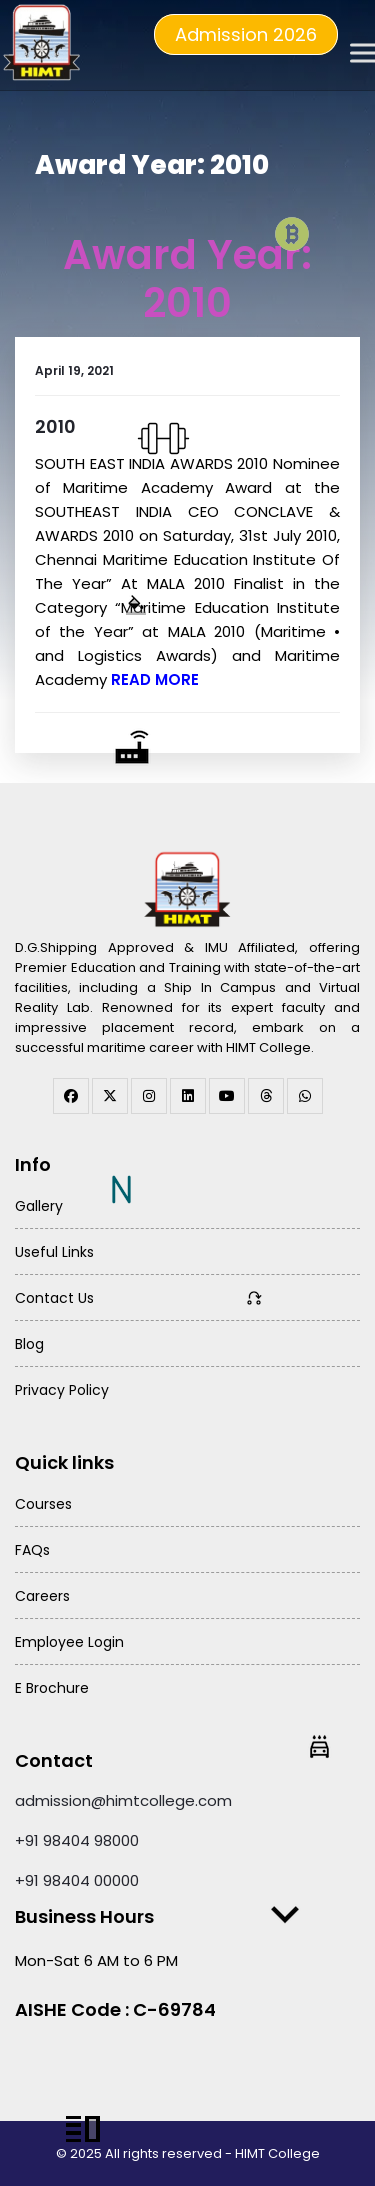 This screenshot has width=375, height=2186. I want to click on fill selected area with color, so click(136, 605).